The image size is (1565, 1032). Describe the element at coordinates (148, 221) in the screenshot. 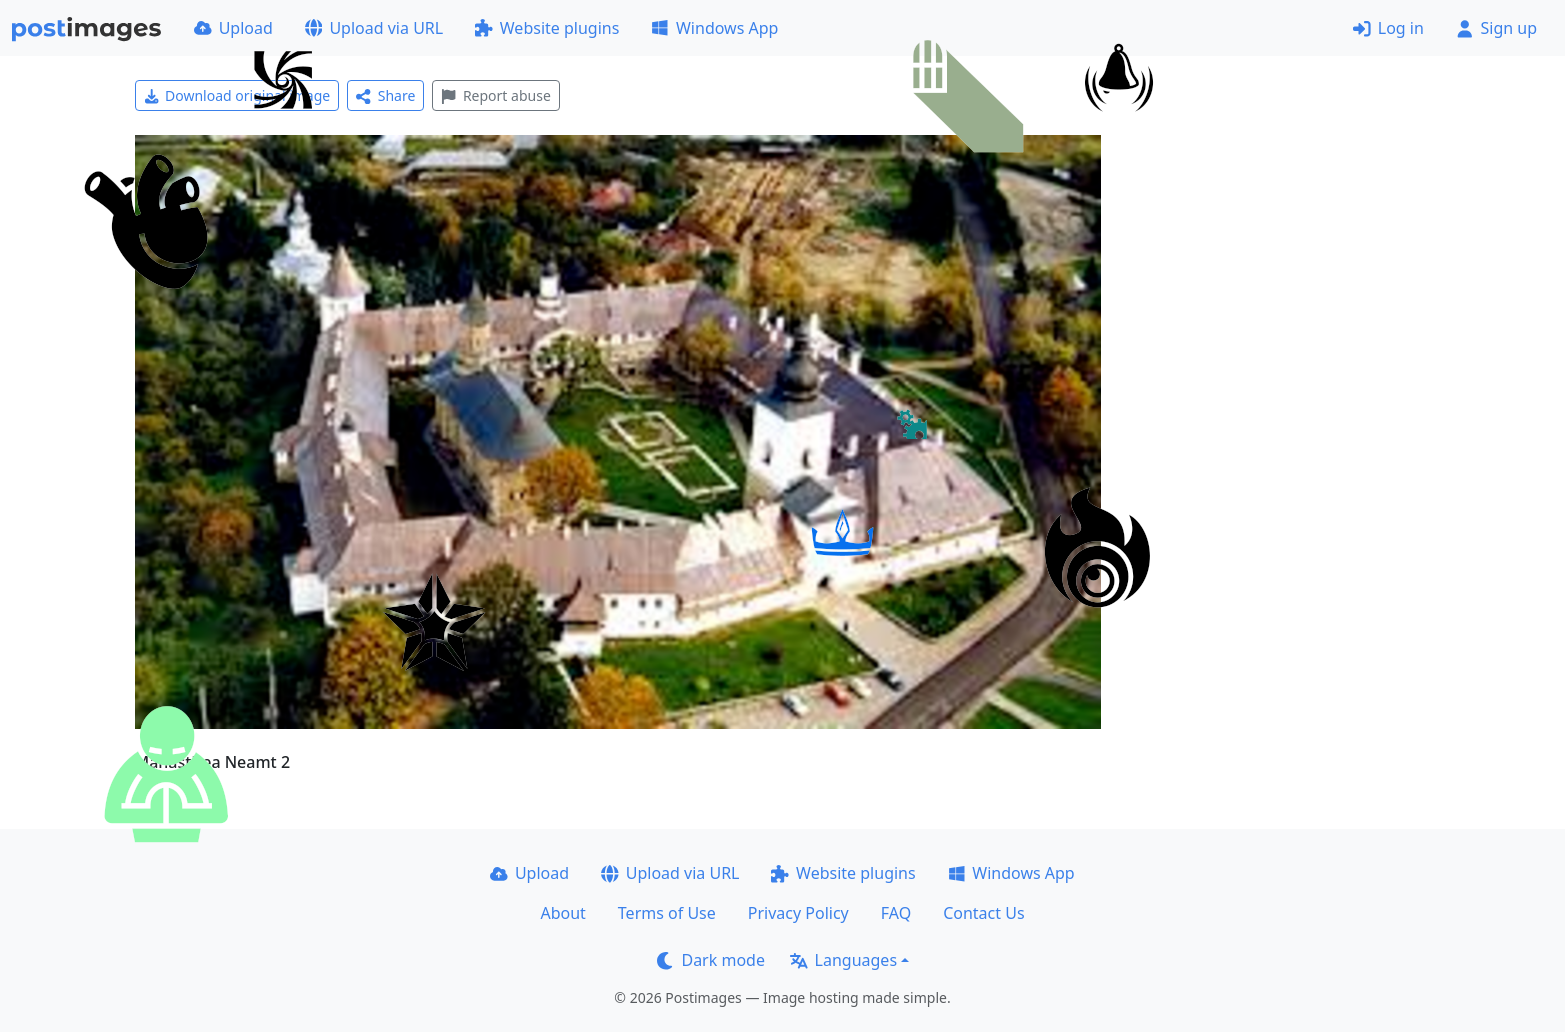

I see `view health or vital statistics` at that location.